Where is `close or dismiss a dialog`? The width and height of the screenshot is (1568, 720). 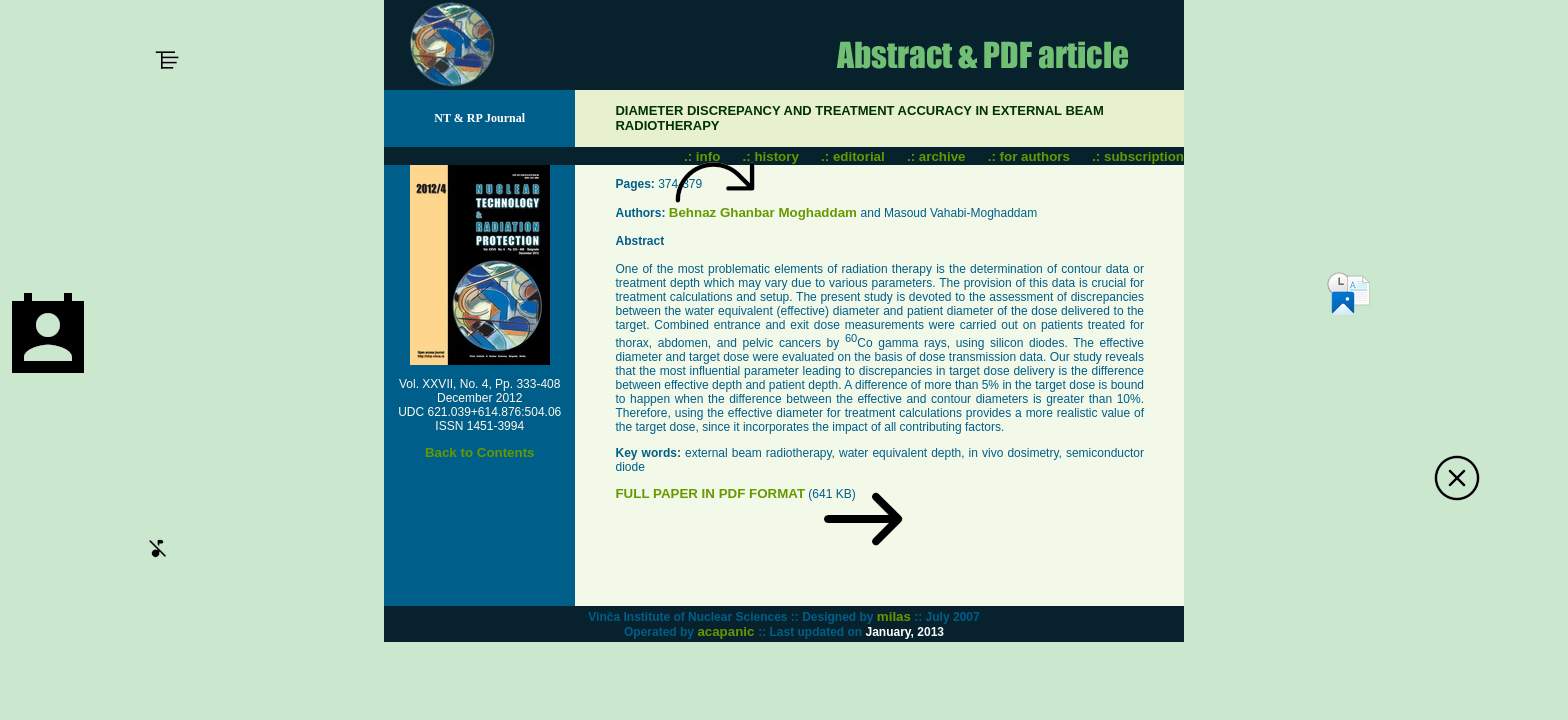 close or dismiss a dialog is located at coordinates (1457, 478).